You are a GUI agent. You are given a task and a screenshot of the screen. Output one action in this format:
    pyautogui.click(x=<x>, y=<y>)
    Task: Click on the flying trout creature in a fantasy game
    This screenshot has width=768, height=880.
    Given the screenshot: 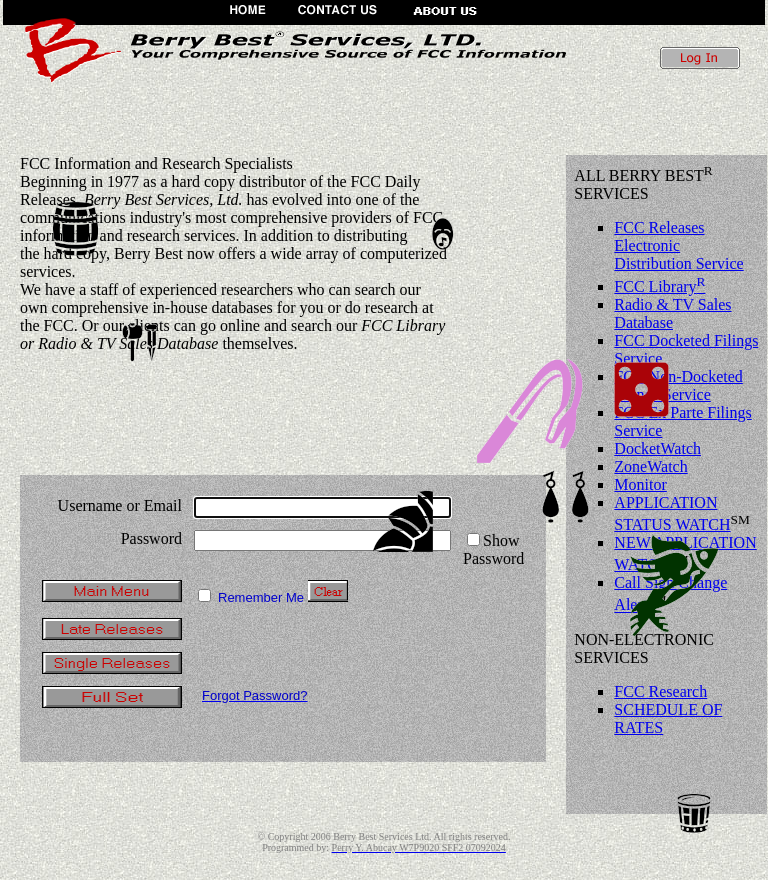 What is the action you would take?
    pyautogui.click(x=674, y=585)
    